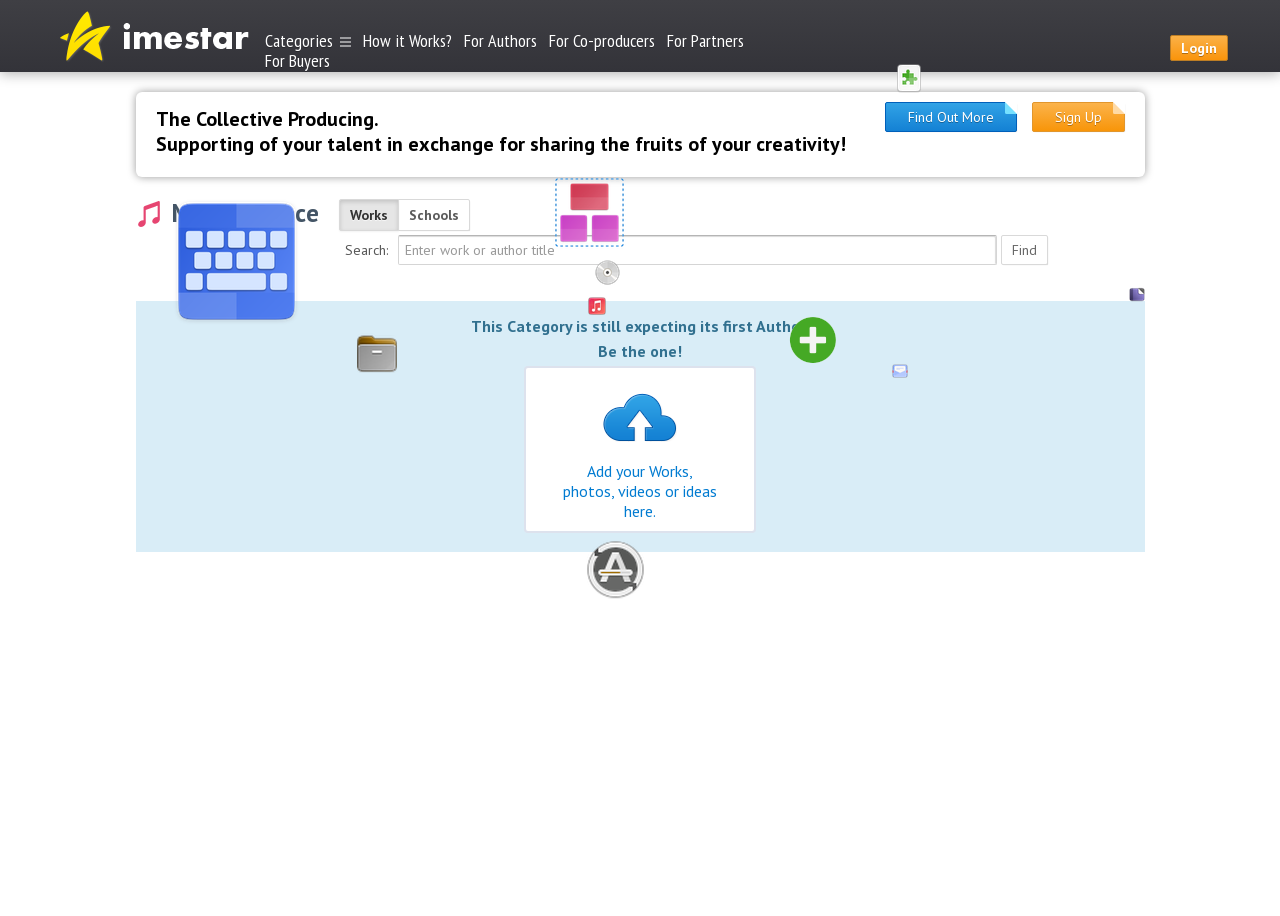 This screenshot has height=916, width=1280. Describe the element at coordinates (909, 78) in the screenshot. I see `an add-on or plugin file type` at that location.